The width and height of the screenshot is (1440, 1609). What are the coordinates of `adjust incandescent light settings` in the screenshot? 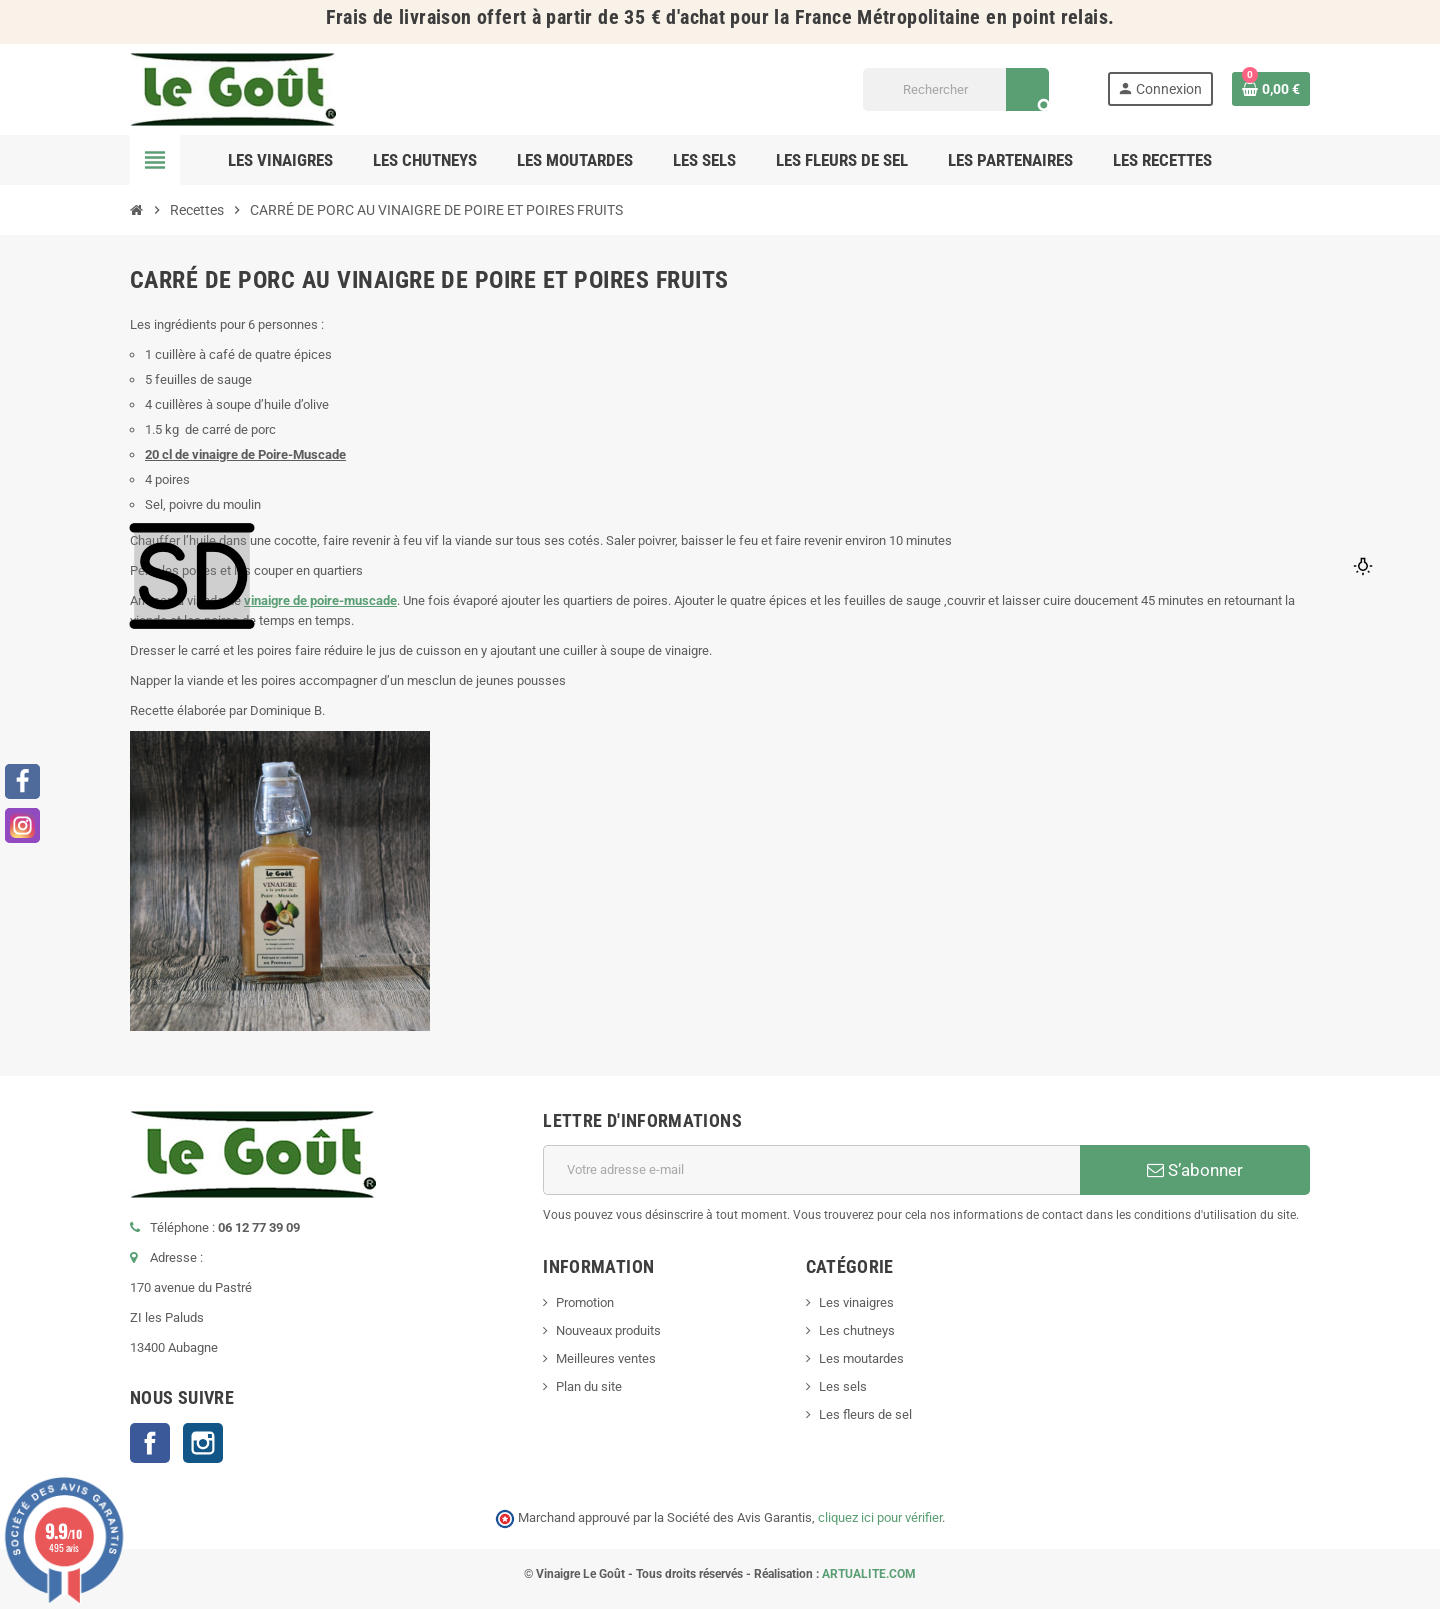 It's located at (1363, 566).